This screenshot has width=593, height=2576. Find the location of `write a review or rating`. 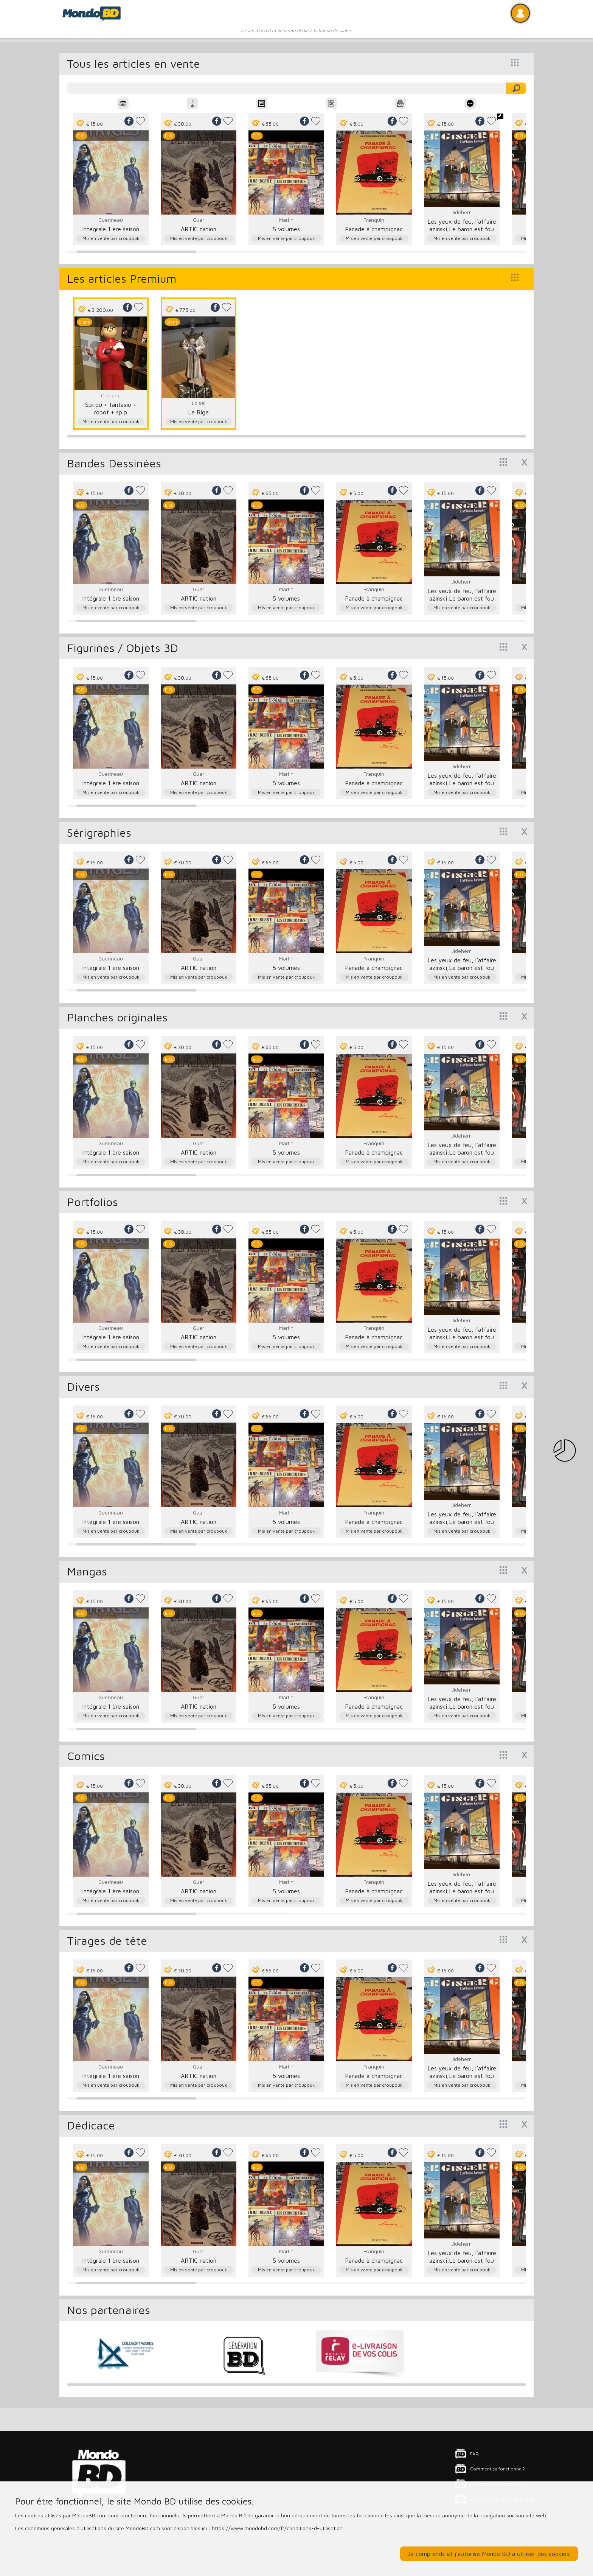

write a review or rating is located at coordinates (500, 117).